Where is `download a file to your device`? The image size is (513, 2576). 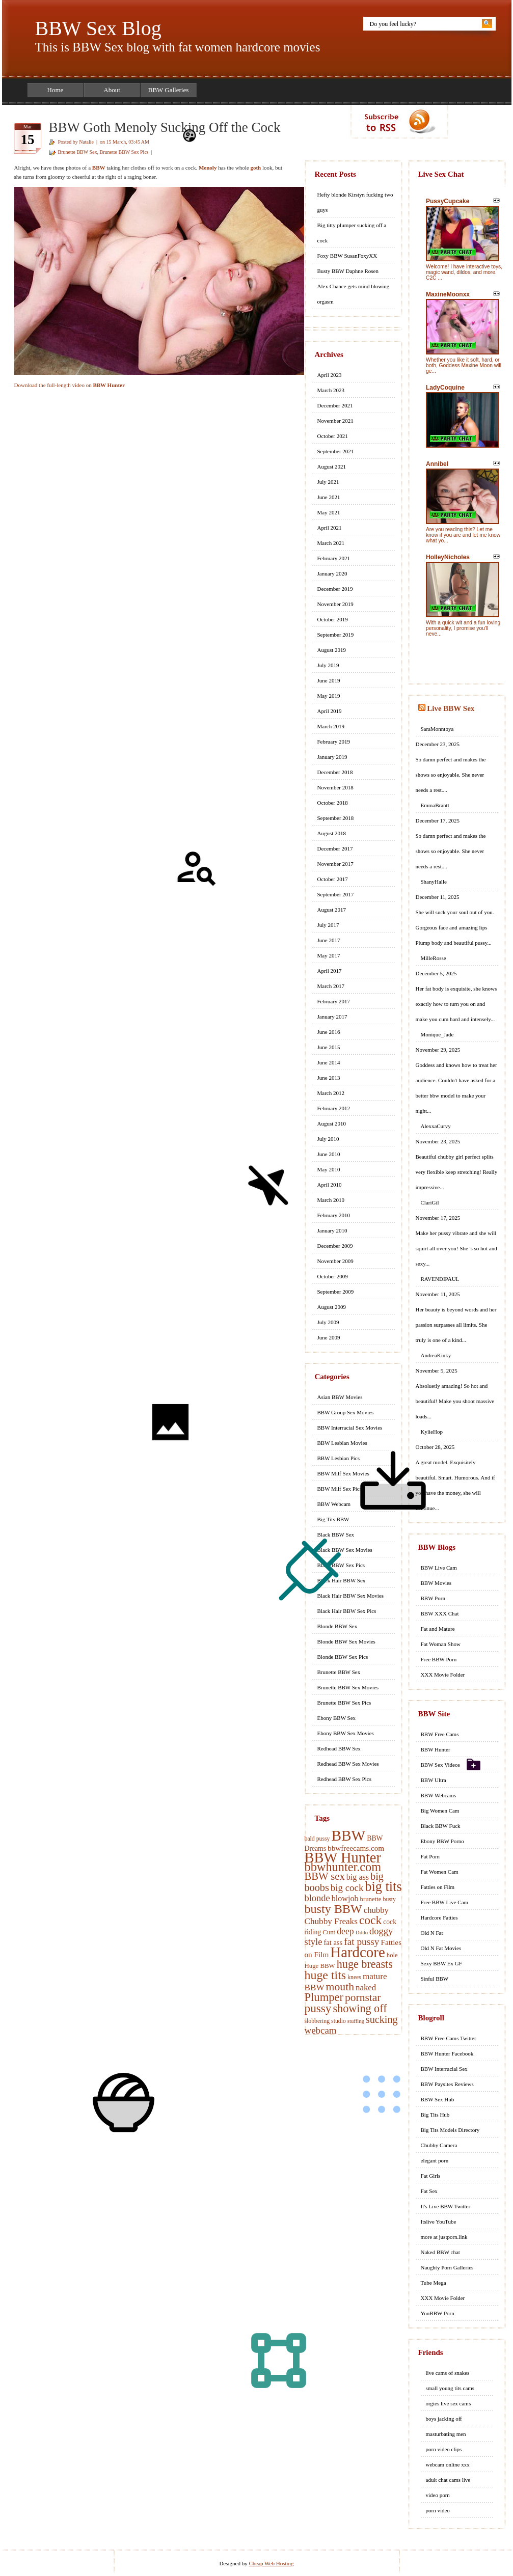
download a file to your device is located at coordinates (393, 1484).